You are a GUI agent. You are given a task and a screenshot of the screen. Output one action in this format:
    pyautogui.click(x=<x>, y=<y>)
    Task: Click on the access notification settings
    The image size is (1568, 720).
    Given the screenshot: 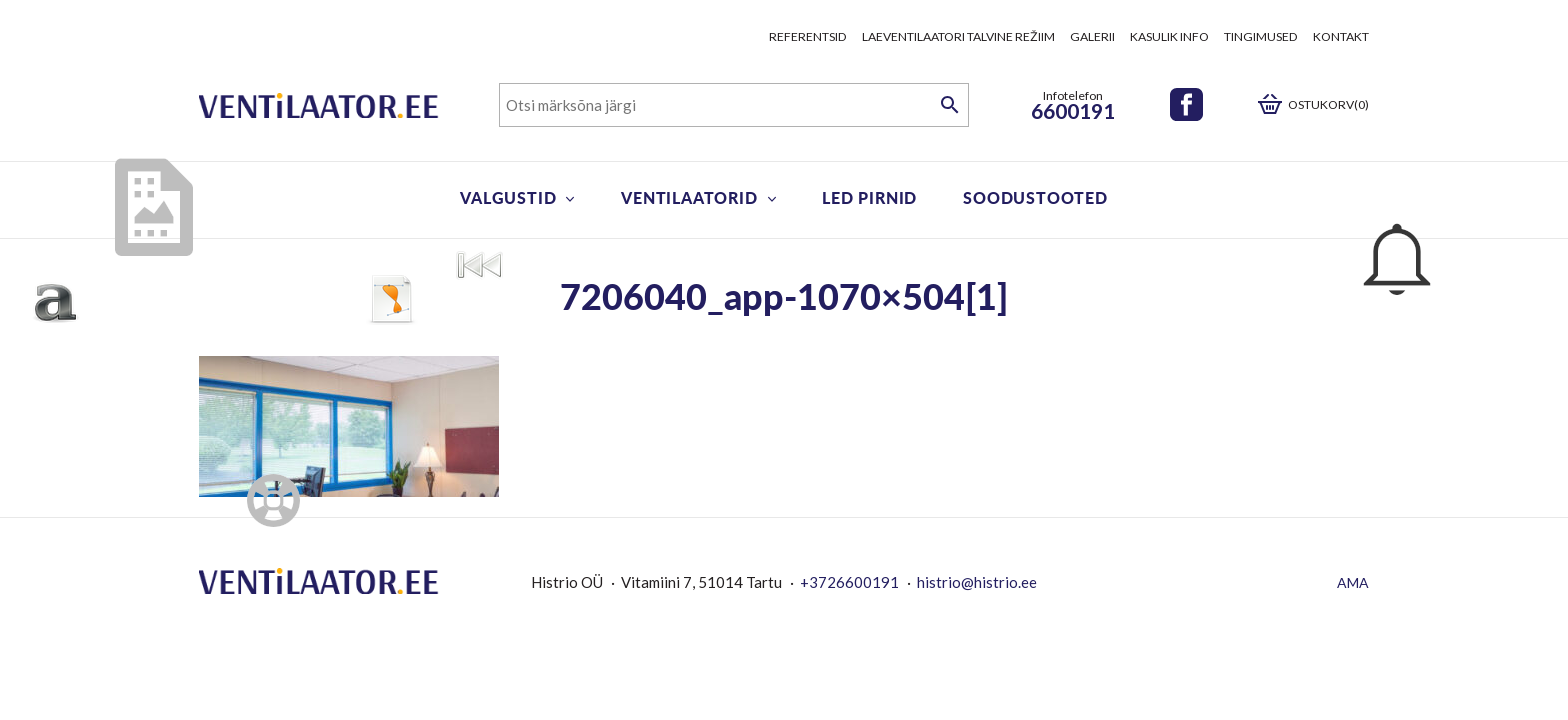 What is the action you would take?
    pyautogui.click(x=1397, y=257)
    